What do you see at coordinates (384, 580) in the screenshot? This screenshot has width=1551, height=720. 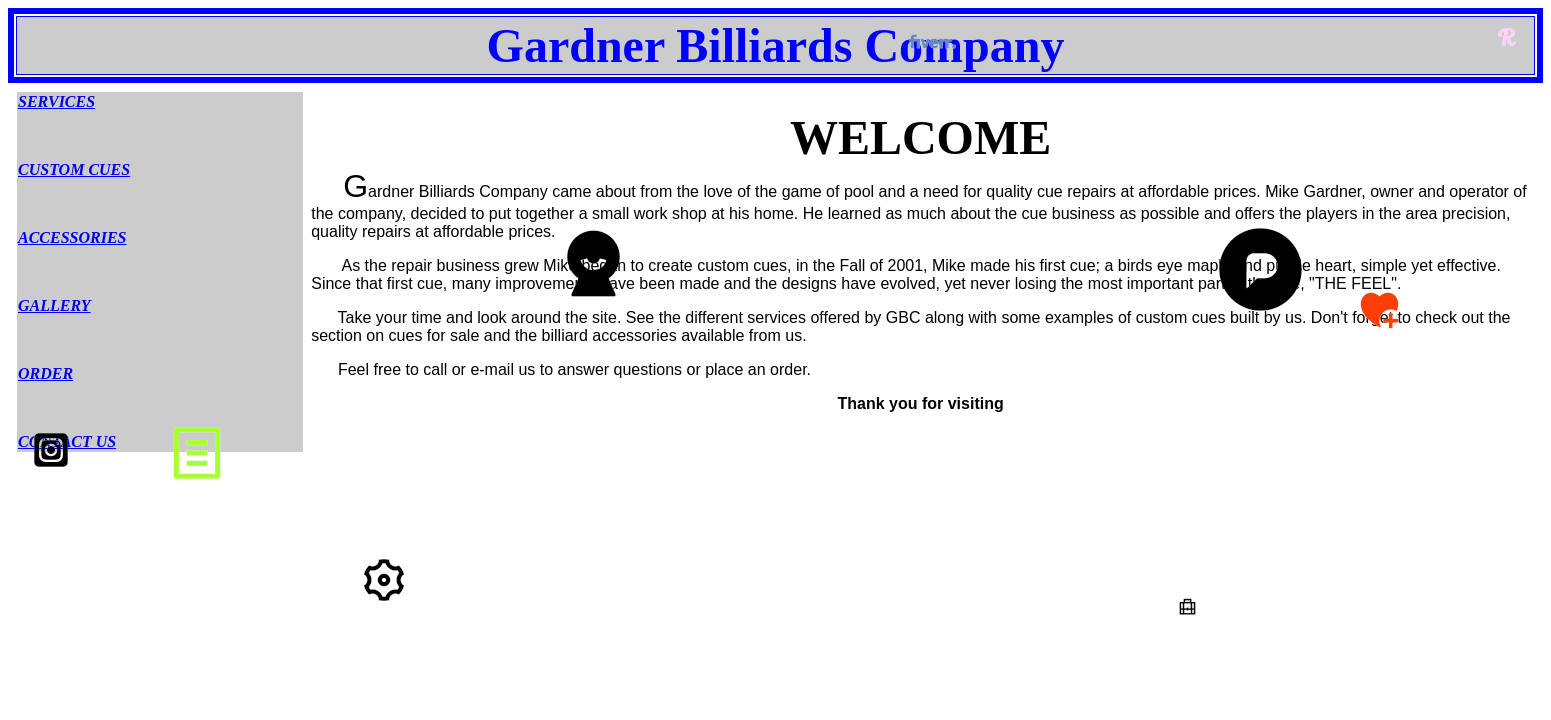 I see `access settings or preferences` at bounding box center [384, 580].